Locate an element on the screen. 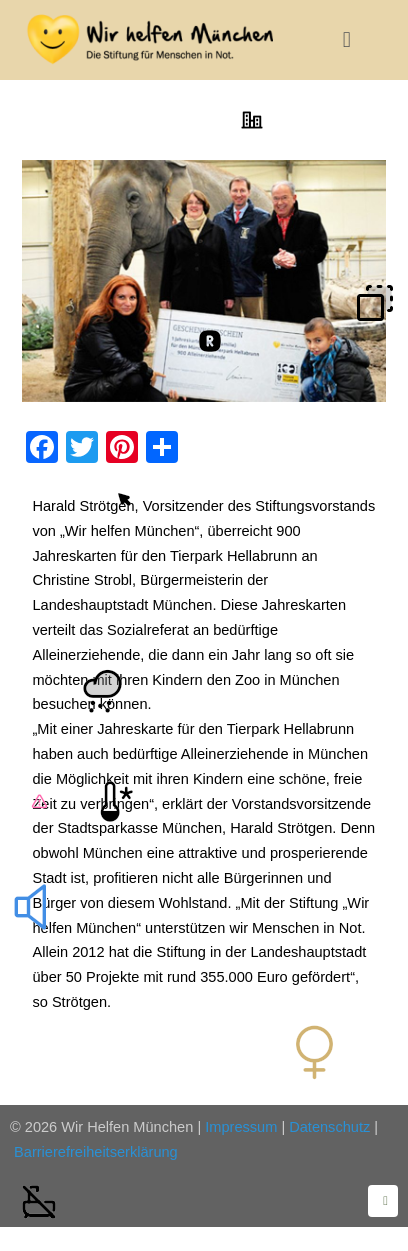 The height and width of the screenshot is (1251, 408). select background layer is located at coordinates (375, 303).